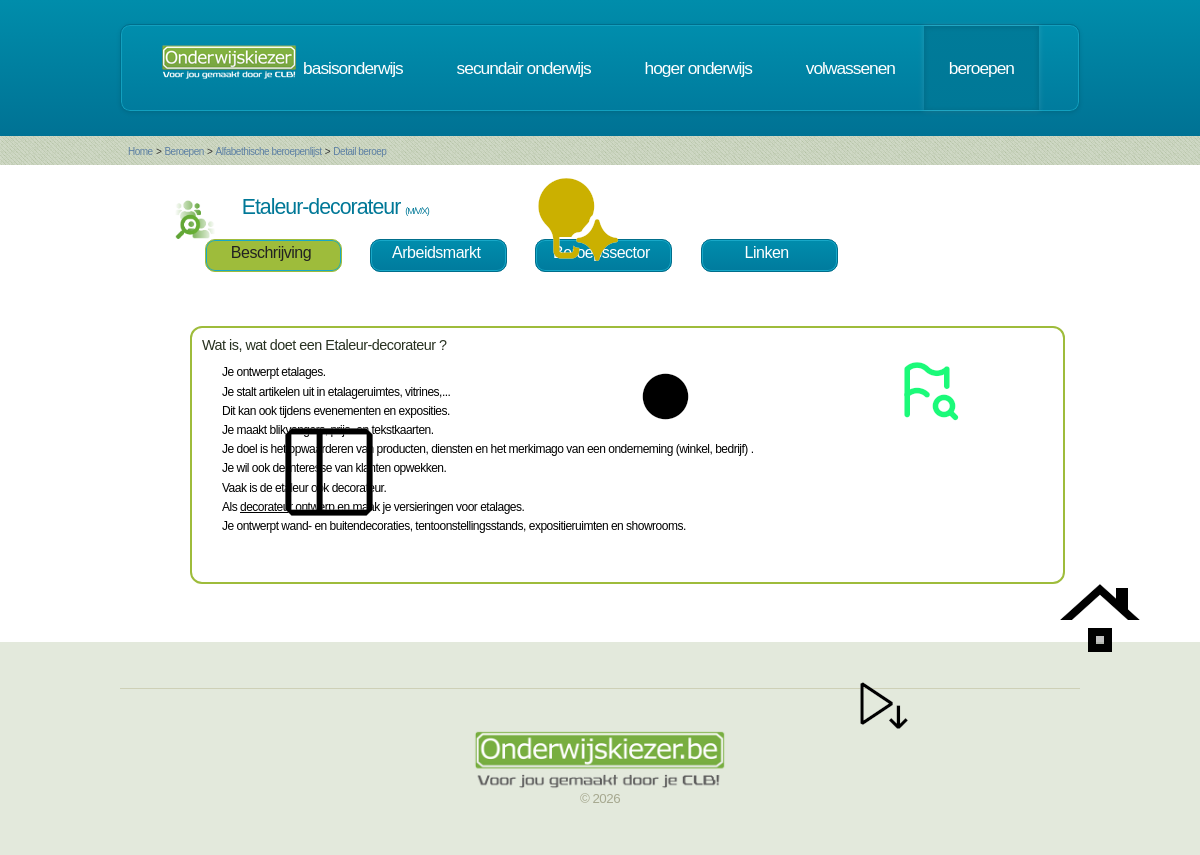  Describe the element at coordinates (883, 705) in the screenshot. I see `run code below current selection` at that location.